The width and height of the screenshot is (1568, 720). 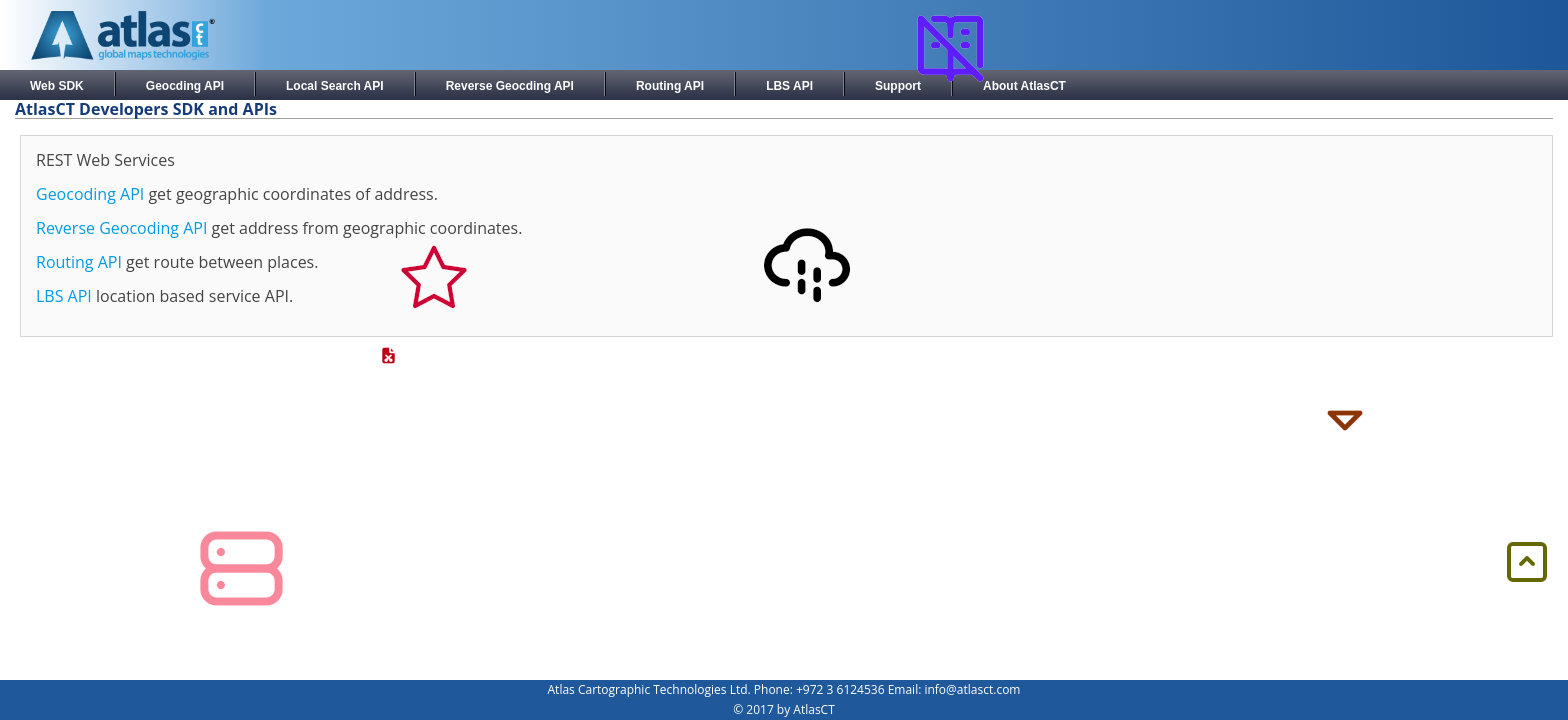 I want to click on collapse or minimize a section, so click(x=1527, y=562).